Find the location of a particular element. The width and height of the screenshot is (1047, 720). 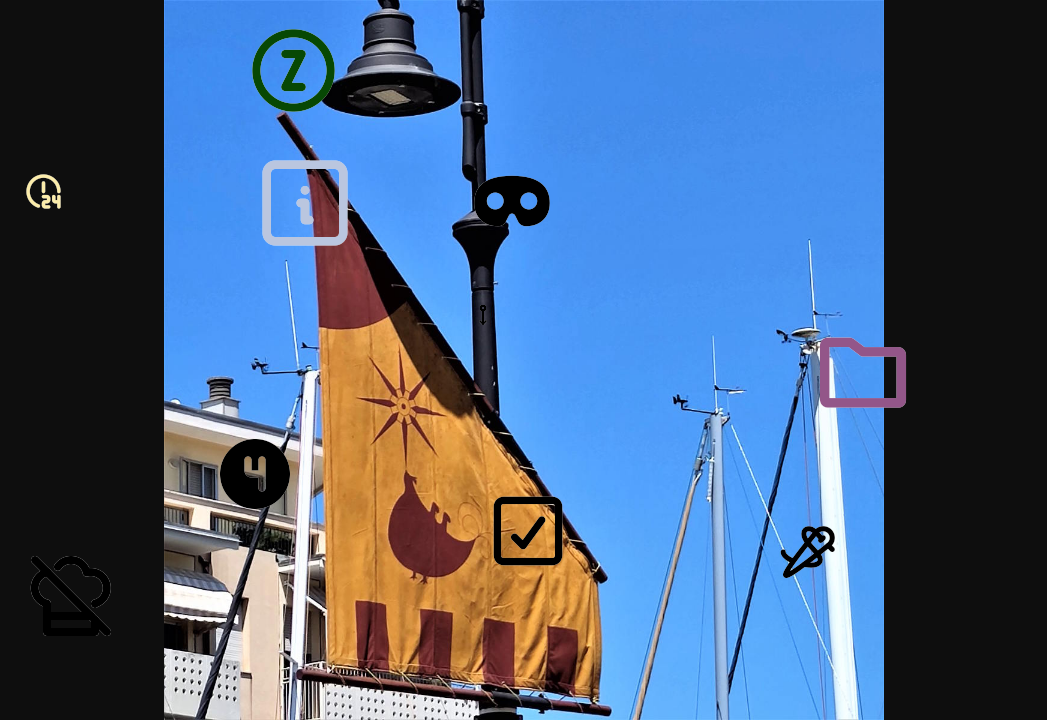

indicates z-index or layer ordering controls is located at coordinates (293, 70).